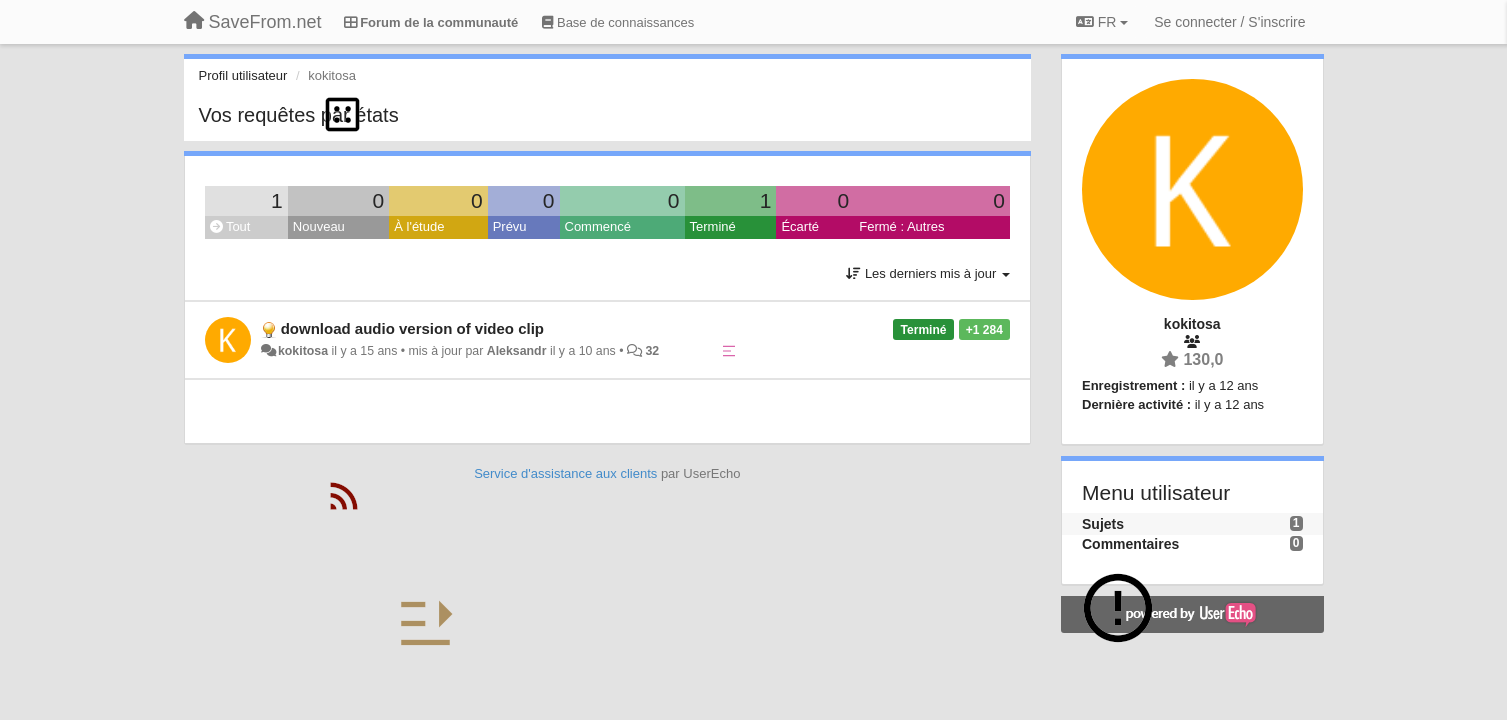 The width and height of the screenshot is (1507, 720). I want to click on subscribe to RSS feed, so click(344, 496).